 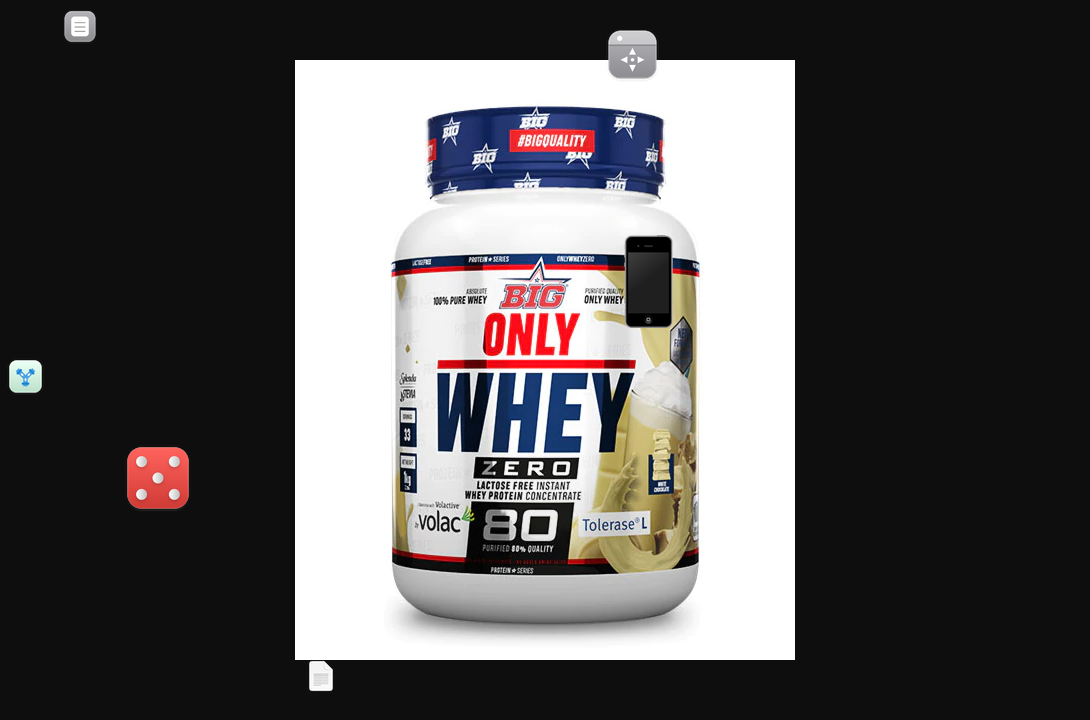 I want to click on access menu editing preferences, so click(x=80, y=27).